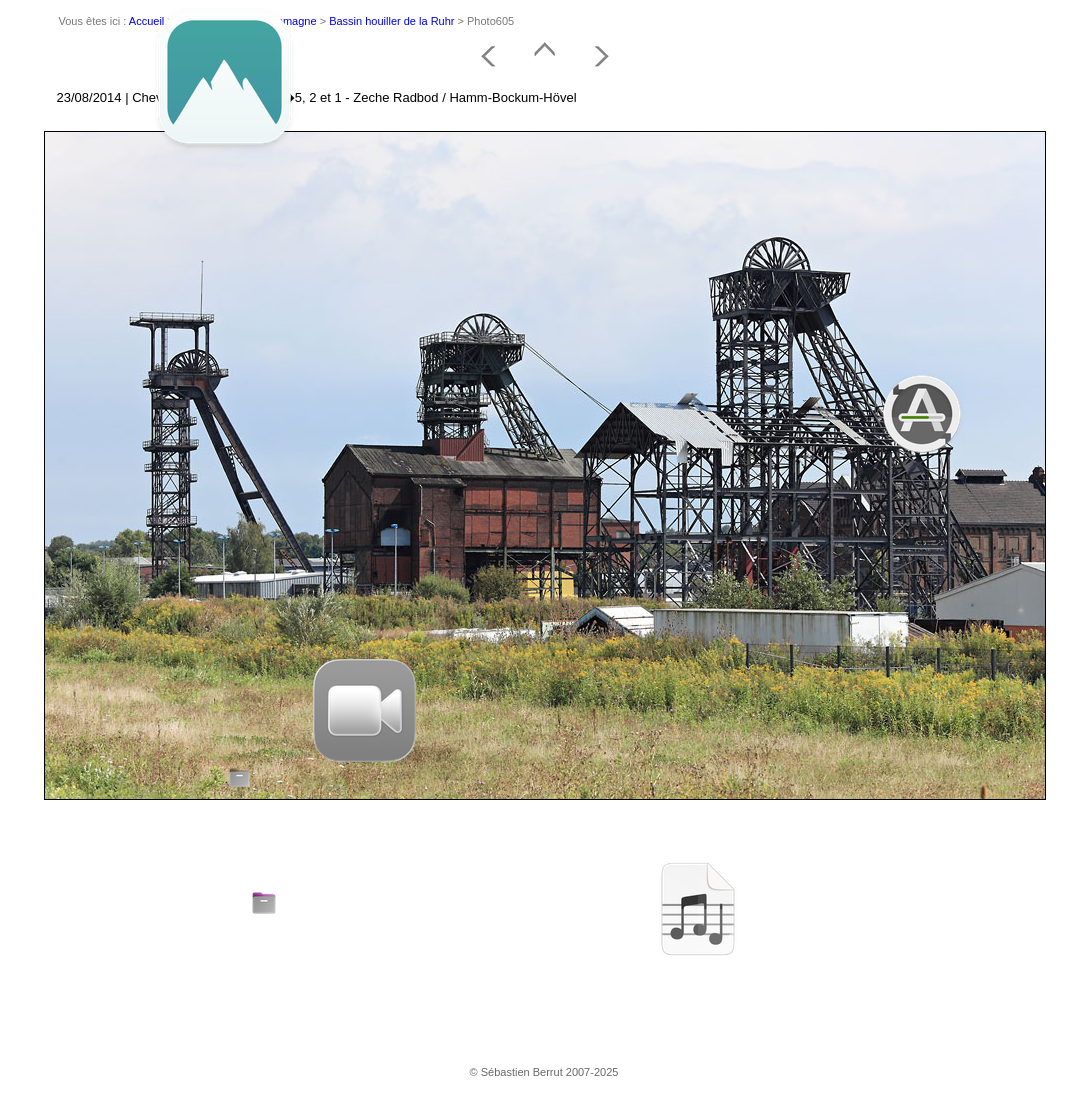 The height and width of the screenshot is (1104, 1089). What do you see at coordinates (922, 414) in the screenshot?
I see `check for available software updates` at bounding box center [922, 414].